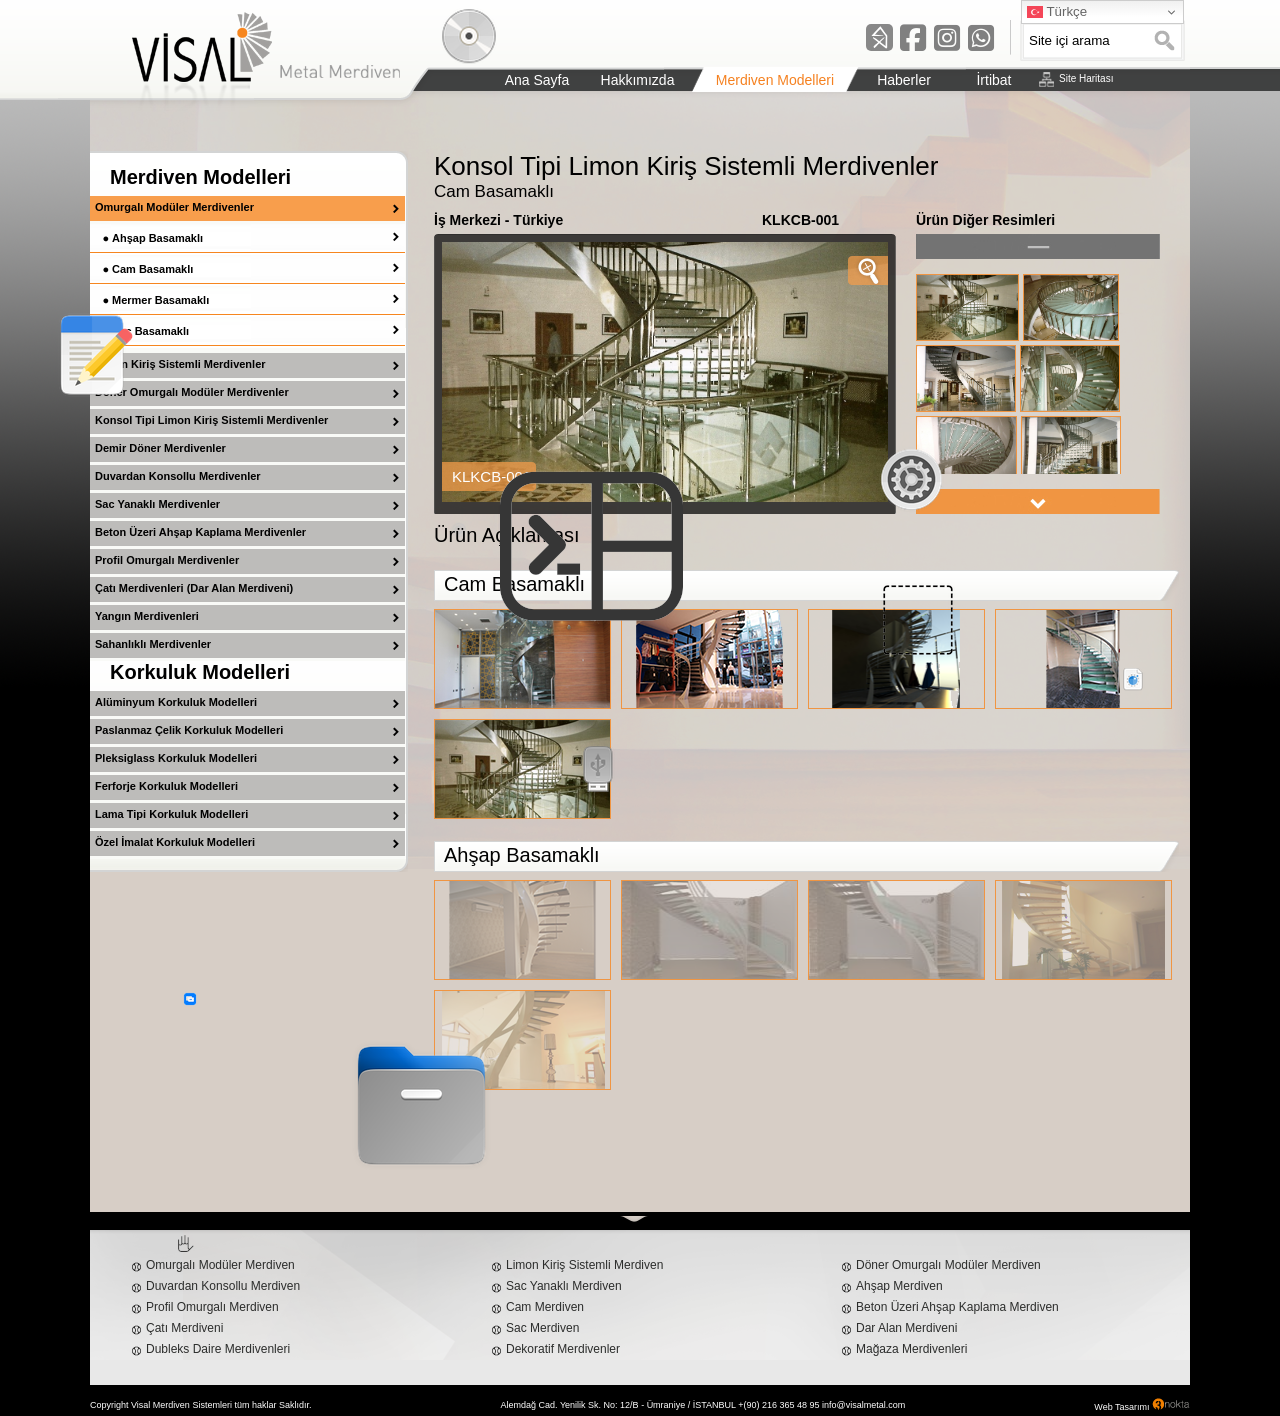  I want to click on lua script file indicator, so click(1133, 679).